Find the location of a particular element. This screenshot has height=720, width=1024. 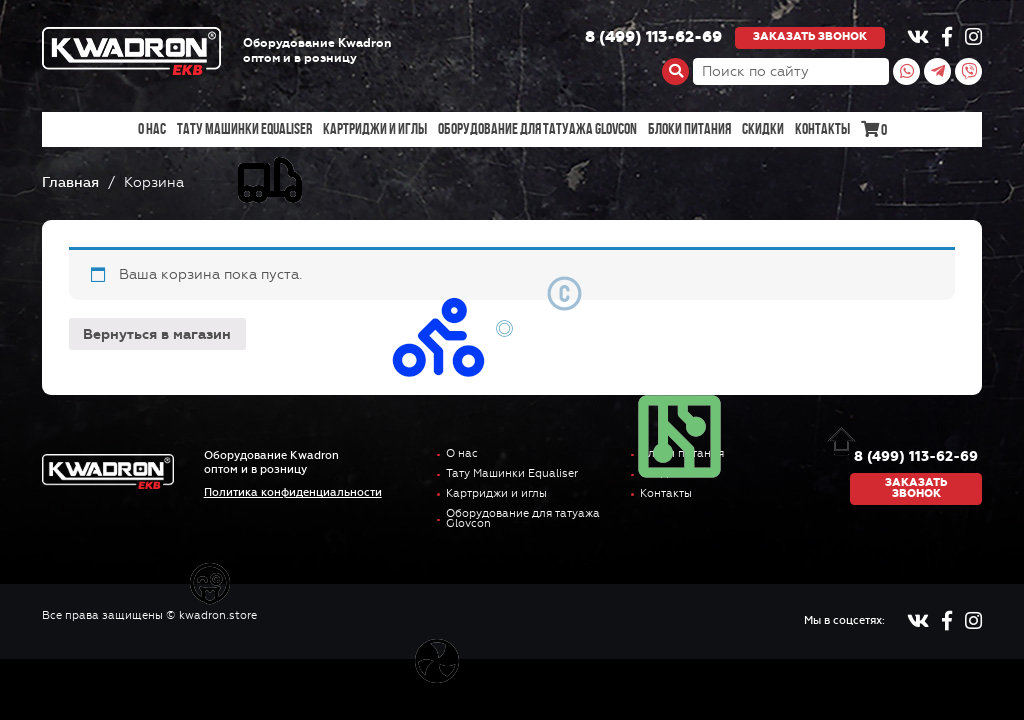

indicates content is loading is located at coordinates (437, 661).